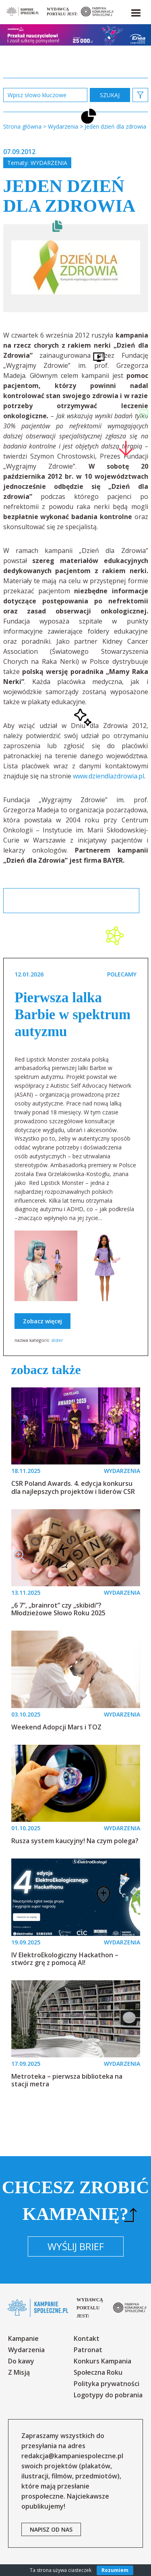  What do you see at coordinates (19, 1555) in the screenshot?
I see `zoom in on content` at bounding box center [19, 1555].